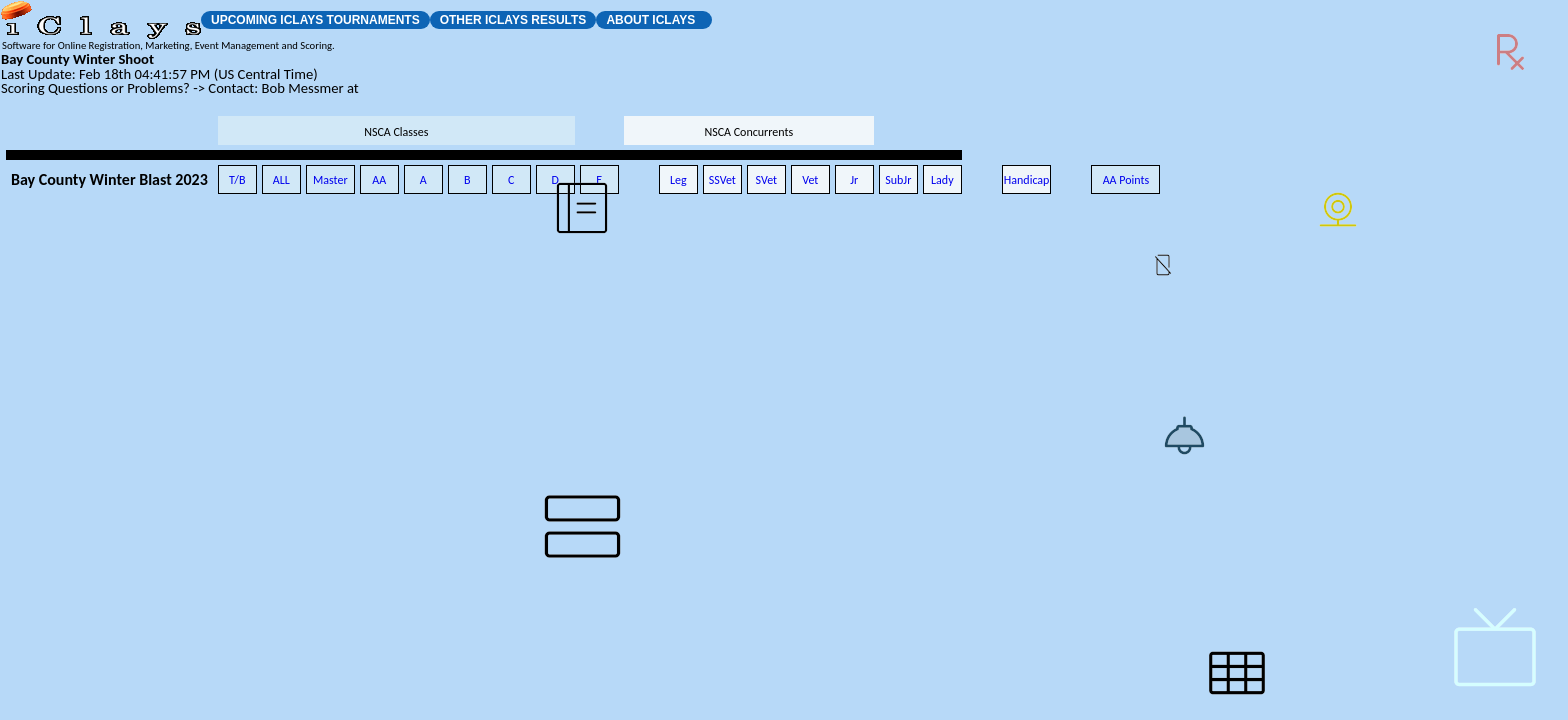 The width and height of the screenshot is (1568, 720). Describe the element at coordinates (1495, 652) in the screenshot. I see `access tv or video streaming content` at that location.